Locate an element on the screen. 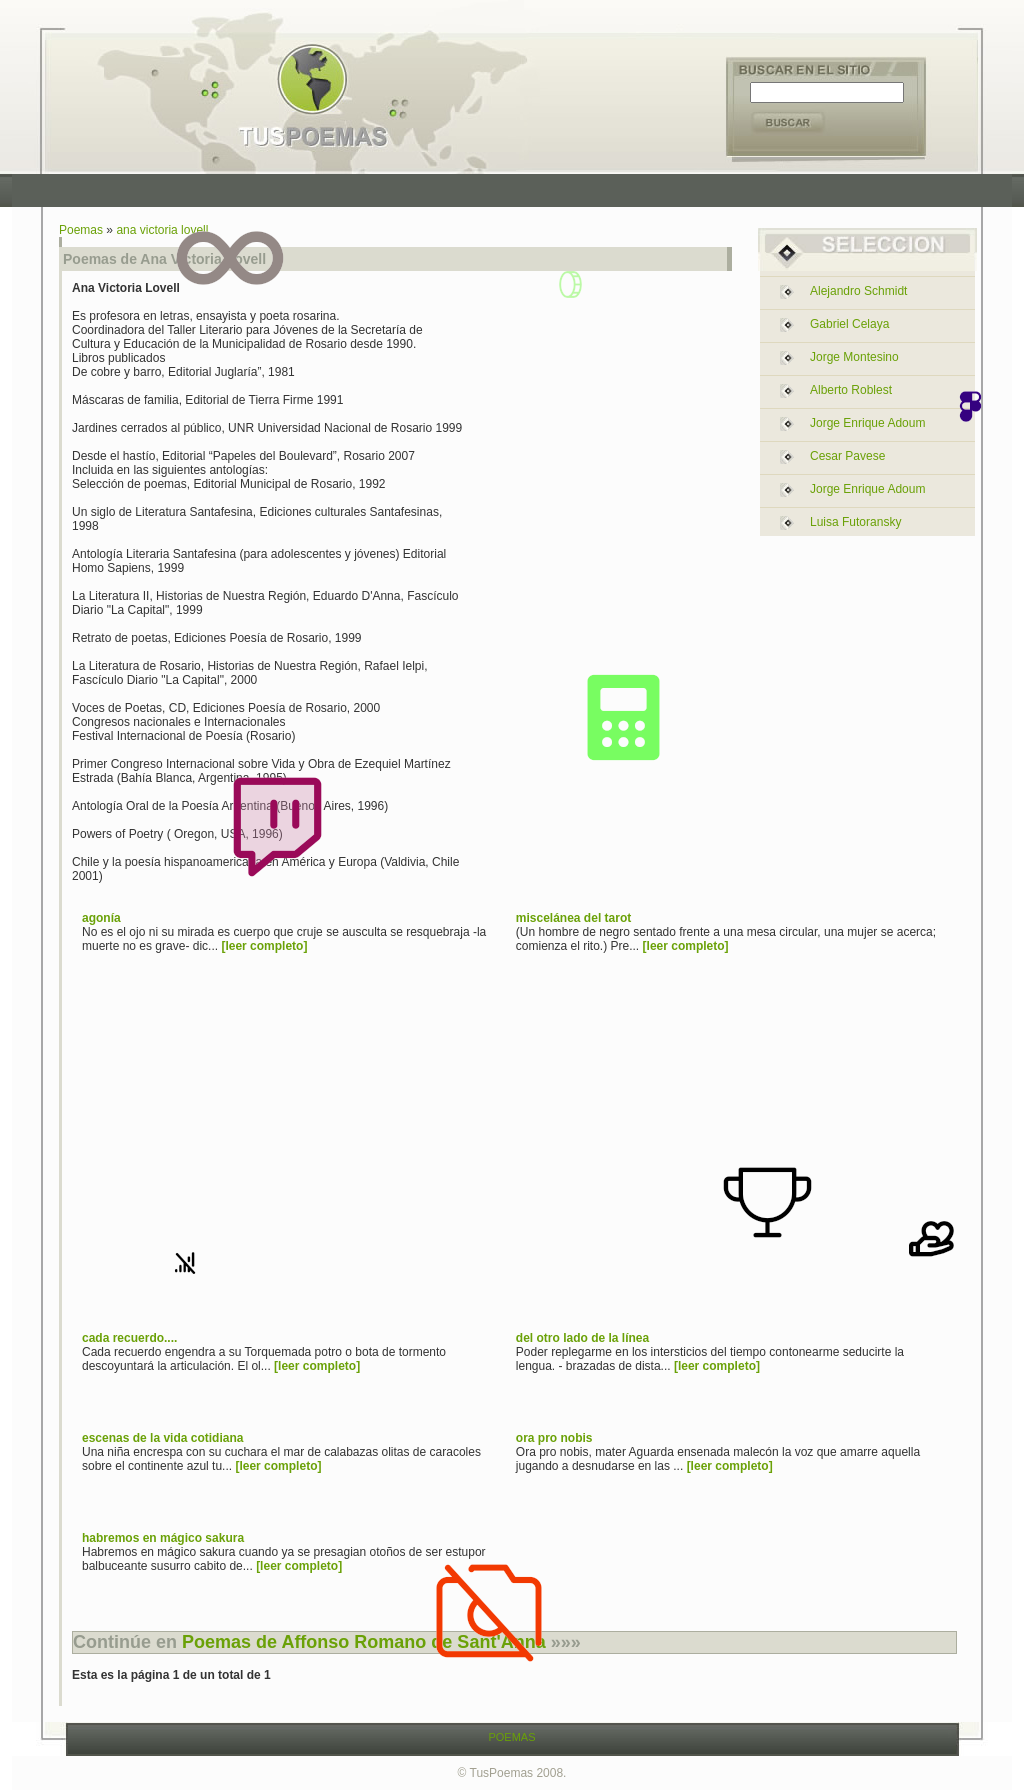  open figma design file is located at coordinates (970, 406).